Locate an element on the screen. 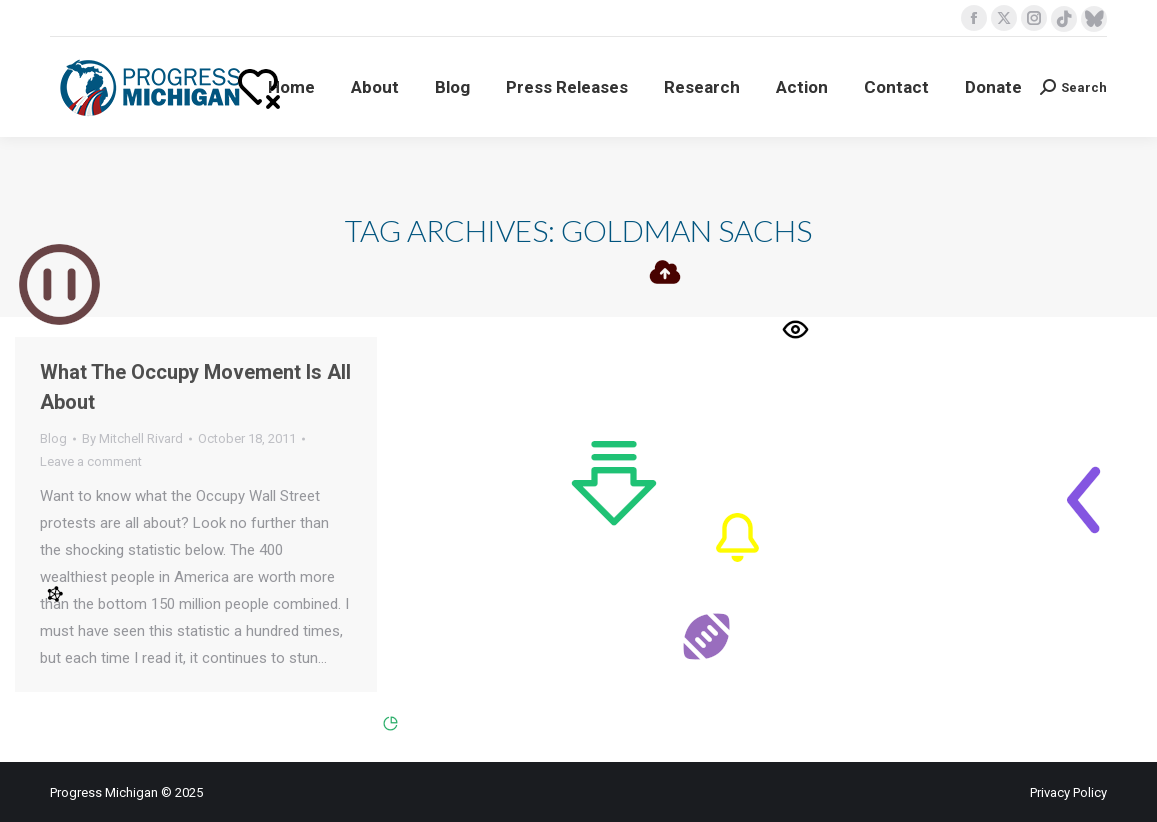 The width and height of the screenshot is (1157, 822). view or preview content is located at coordinates (795, 329).